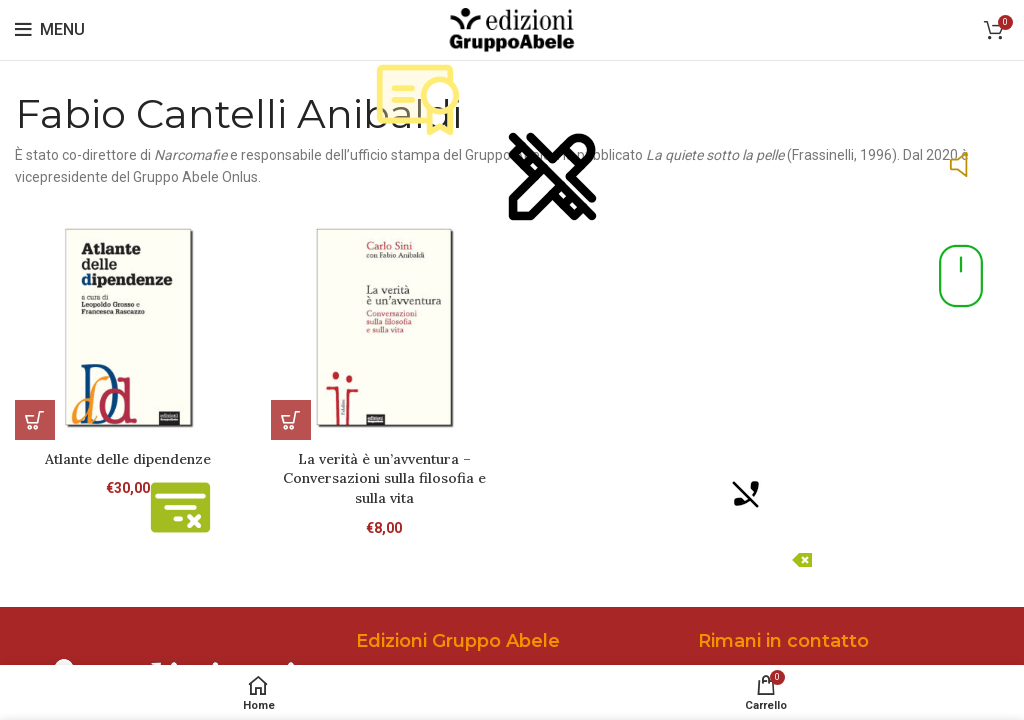 The width and height of the screenshot is (1024, 720). Describe the element at coordinates (961, 276) in the screenshot. I see `indicates mouse input device` at that location.